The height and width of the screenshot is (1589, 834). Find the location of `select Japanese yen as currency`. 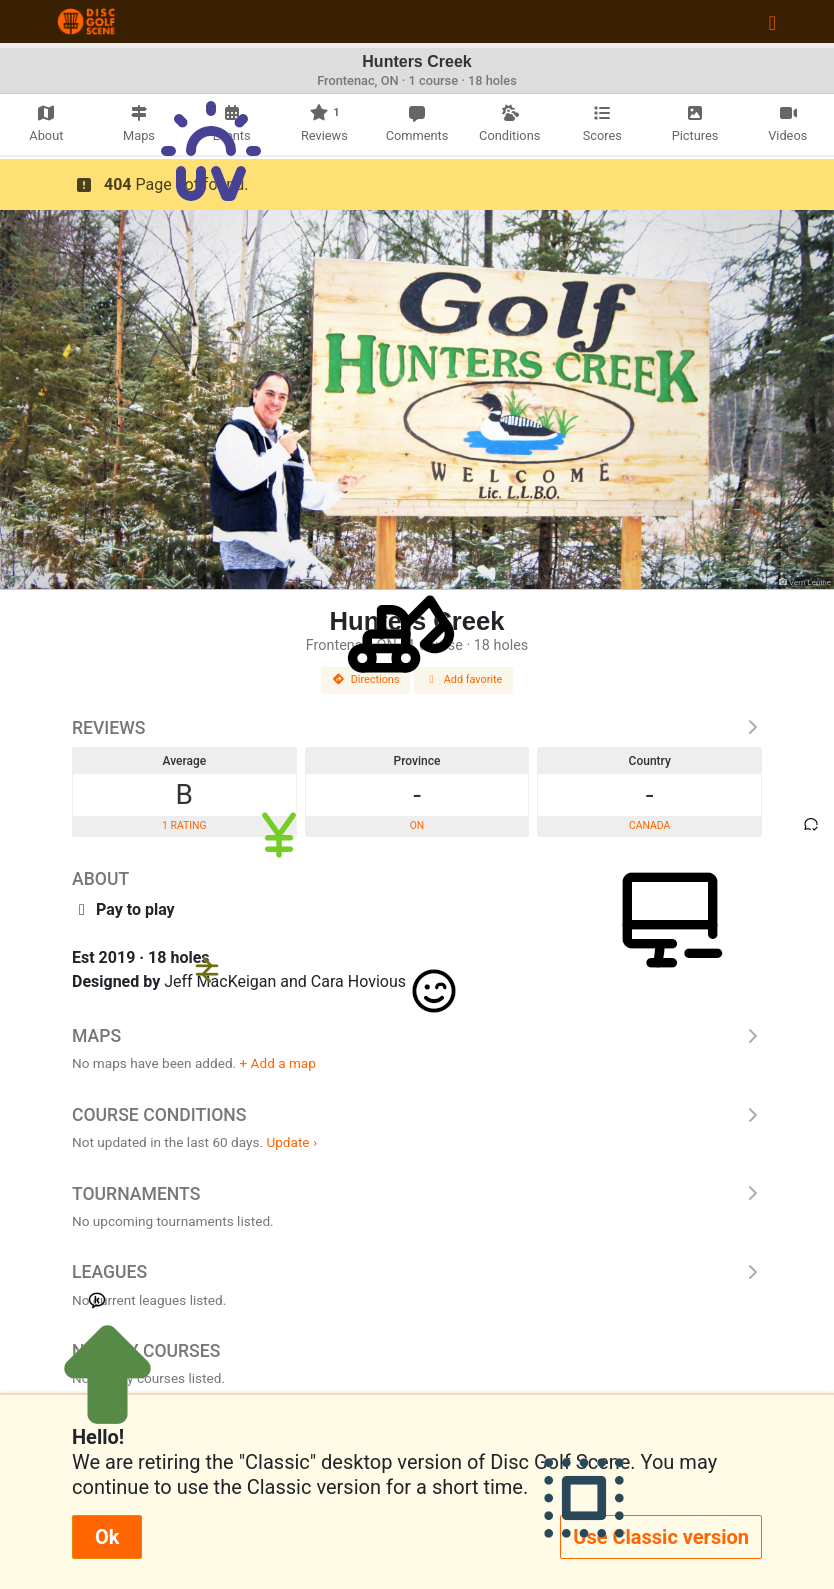

select Japanese yen as currency is located at coordinates (279, 835).